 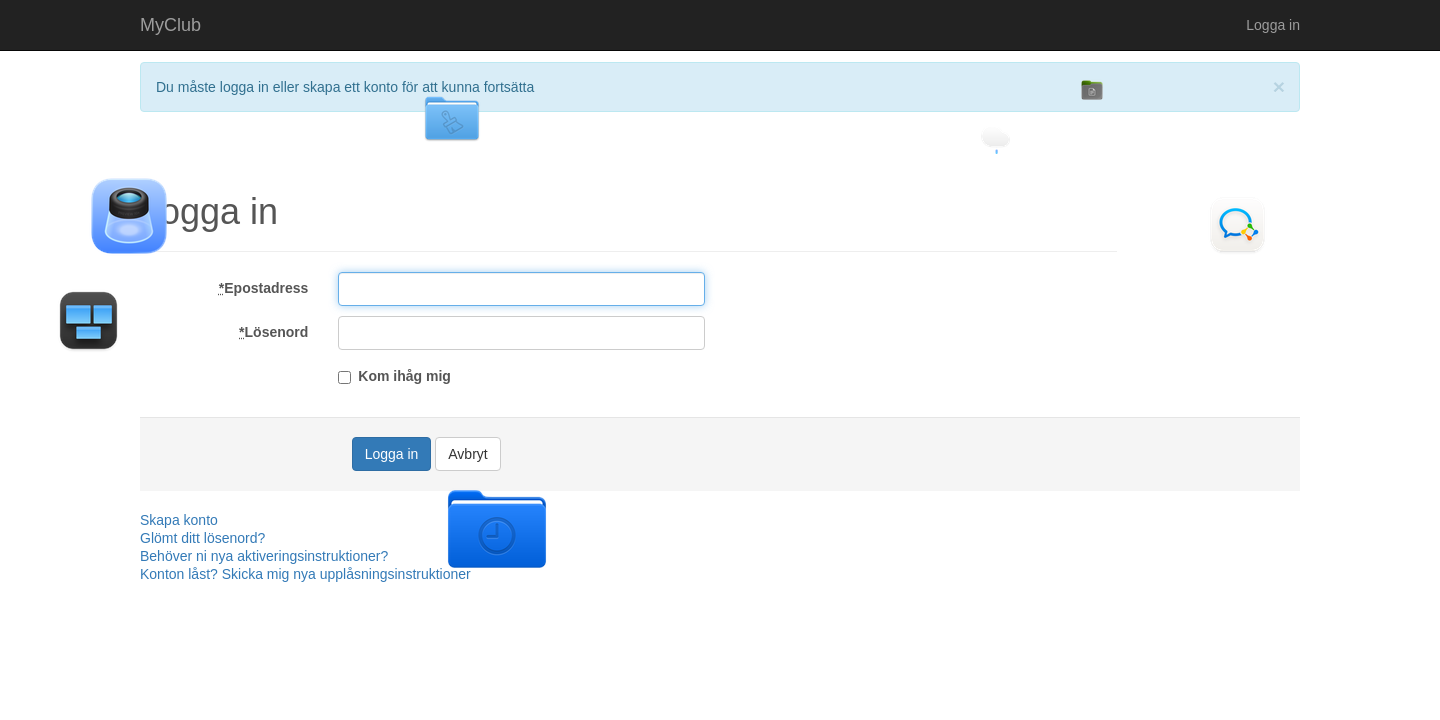 I want to click on open multitasking view, so click(x=88, y=320).